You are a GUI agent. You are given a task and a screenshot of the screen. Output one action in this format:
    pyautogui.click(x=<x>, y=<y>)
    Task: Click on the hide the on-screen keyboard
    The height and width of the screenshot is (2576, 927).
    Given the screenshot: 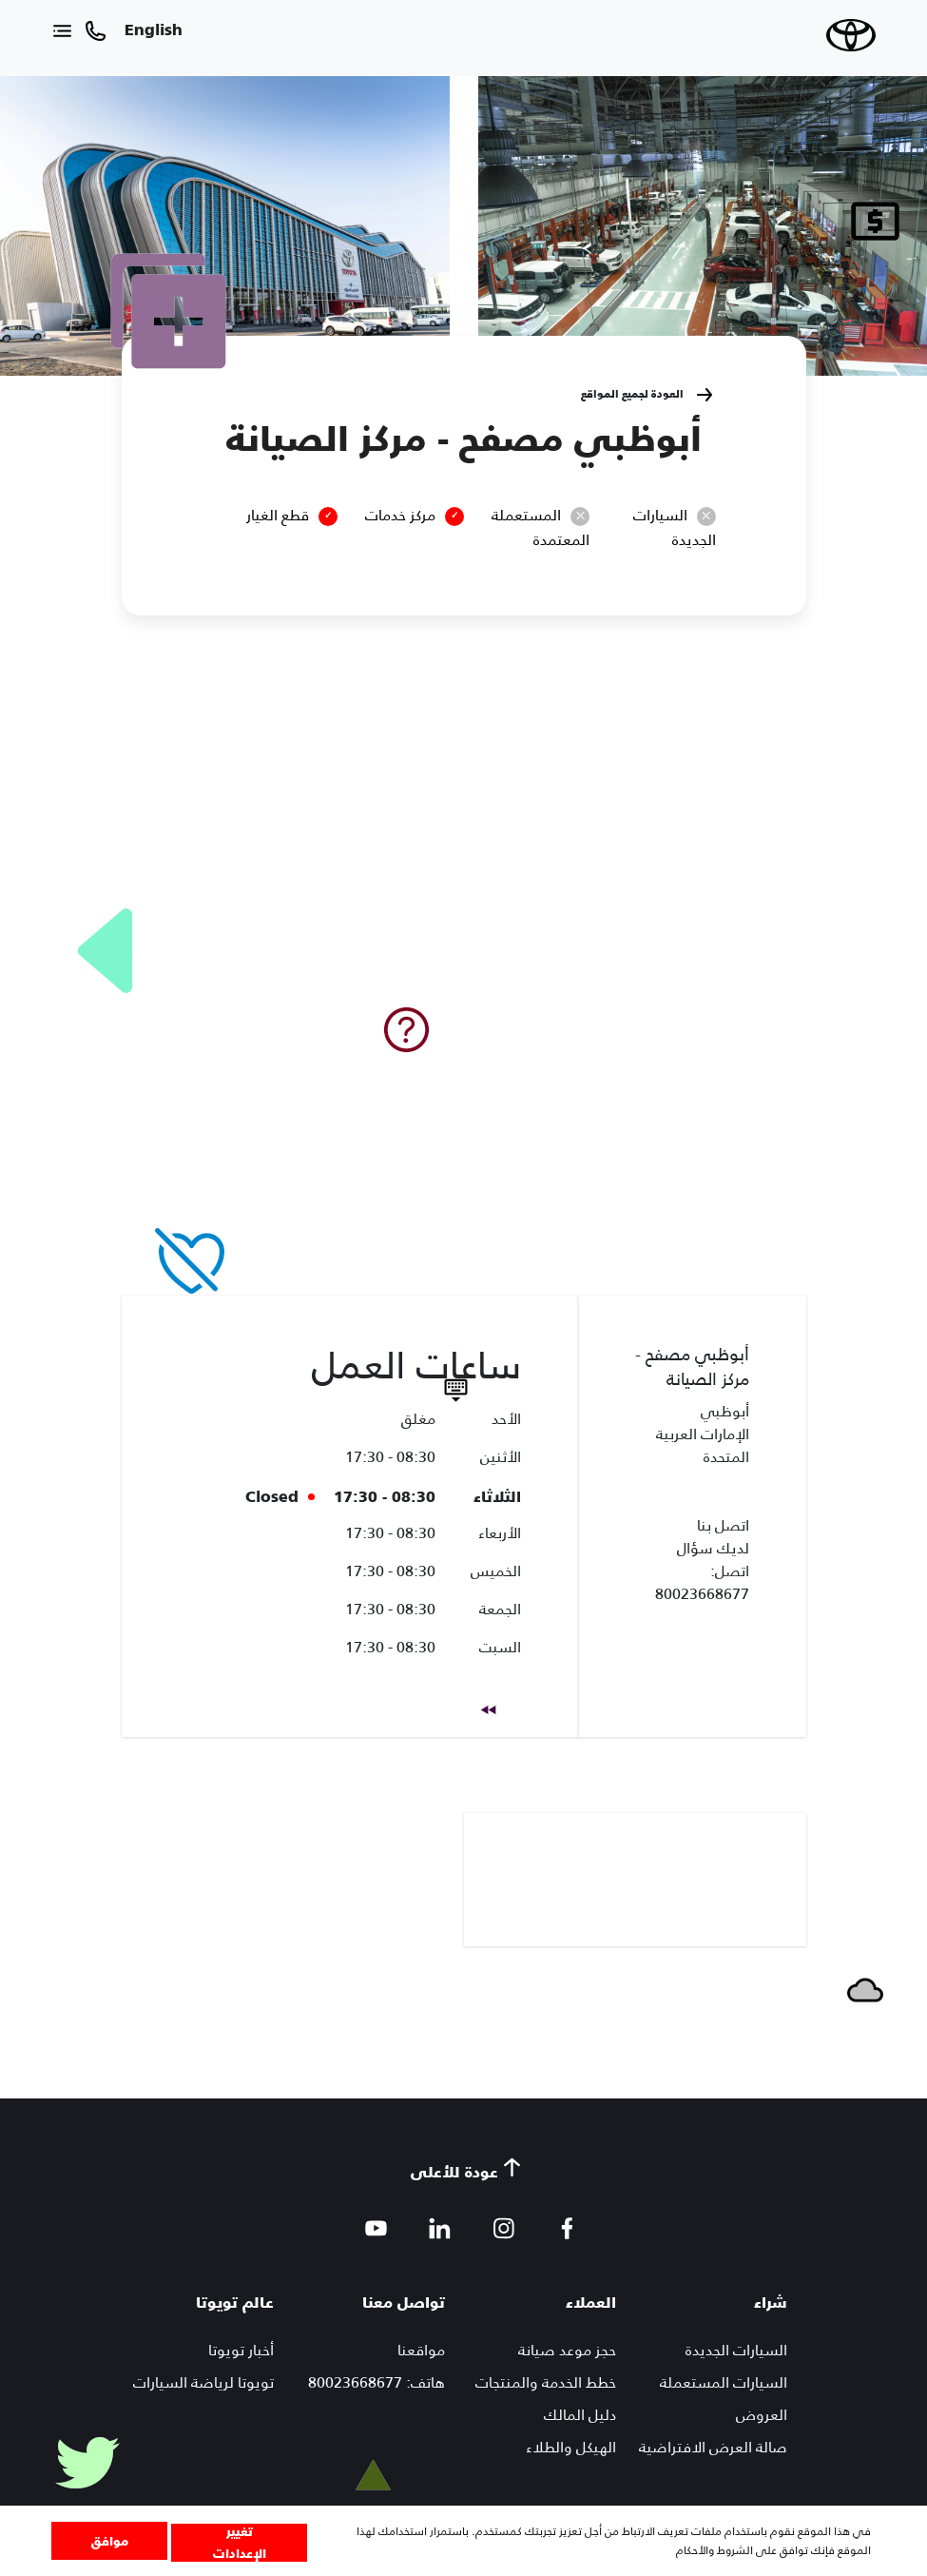 What is the action you would take?
    pyautogui.click(x=455, y=1389)
    